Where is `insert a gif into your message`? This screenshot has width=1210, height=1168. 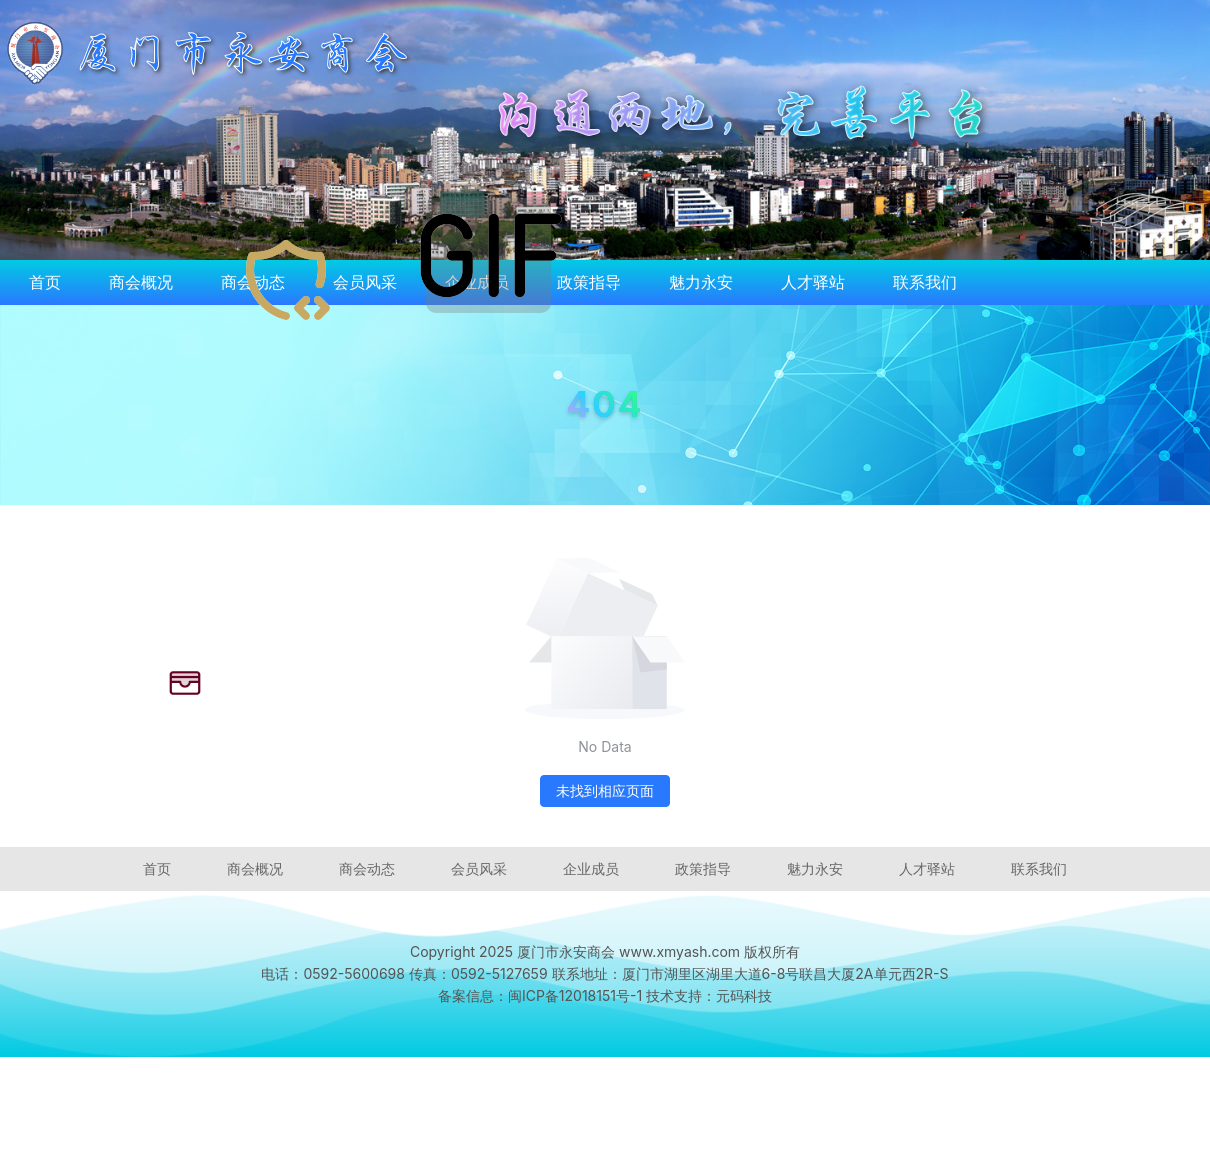
insert a gif into your message is located at coordinates (488, 255).